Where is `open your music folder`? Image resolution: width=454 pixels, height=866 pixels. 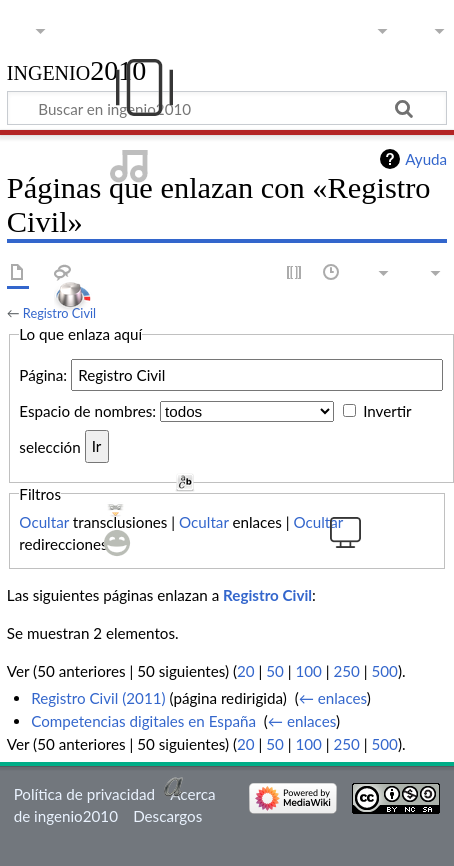 open your music folder is located at coordinates (130, 165).